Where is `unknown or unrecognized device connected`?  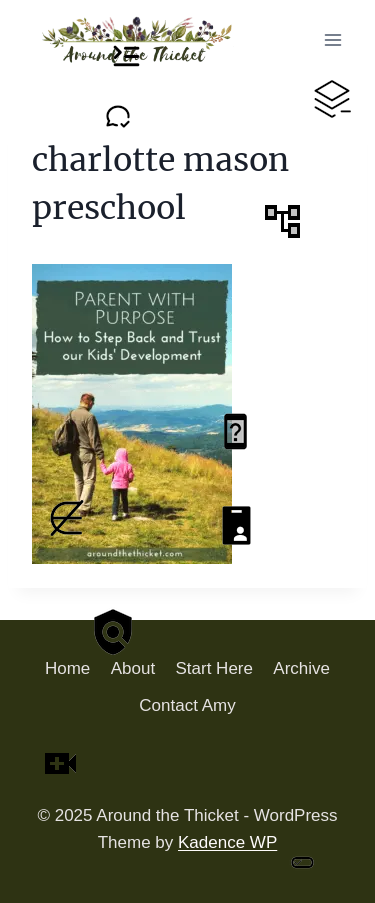
unknown or unrecognized device connected is located at coordinates (235, 431).